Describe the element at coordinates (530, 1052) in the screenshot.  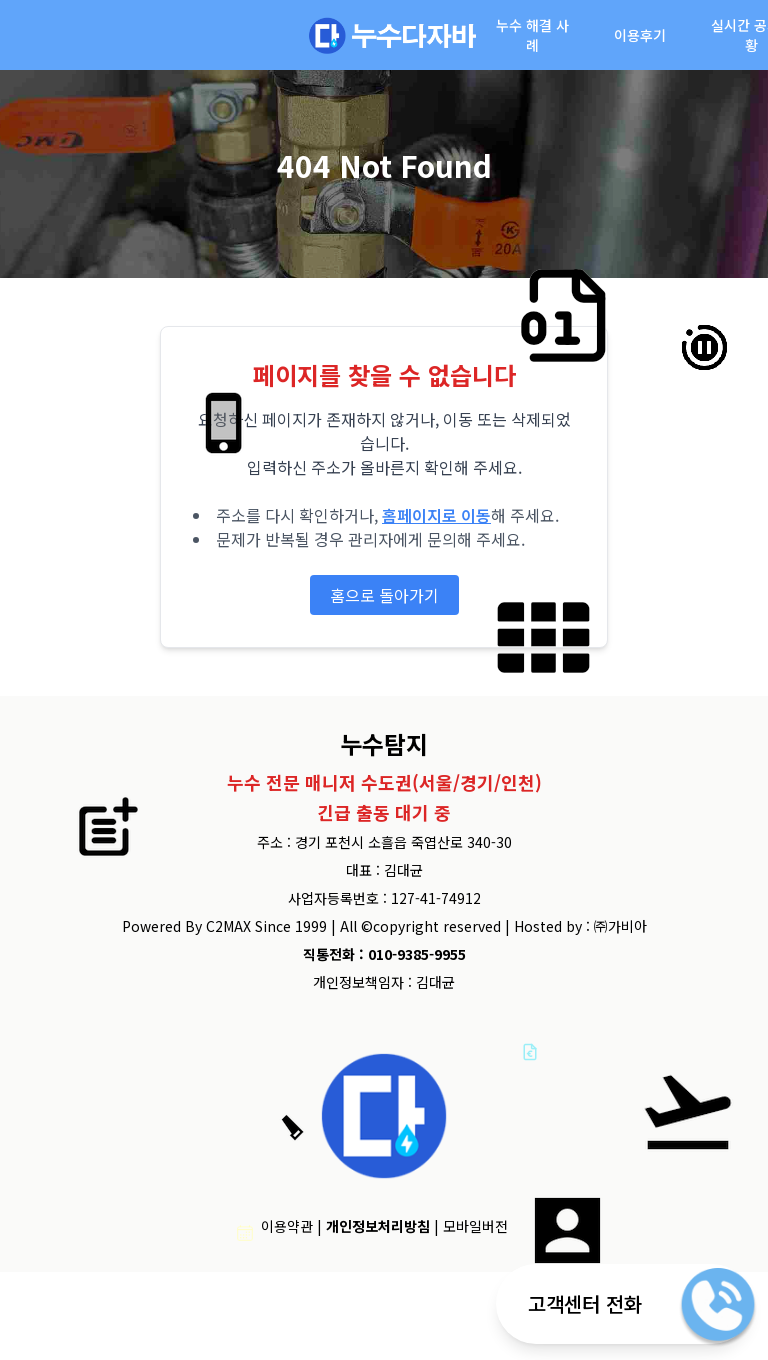
I see `view euro currency document` at that location.